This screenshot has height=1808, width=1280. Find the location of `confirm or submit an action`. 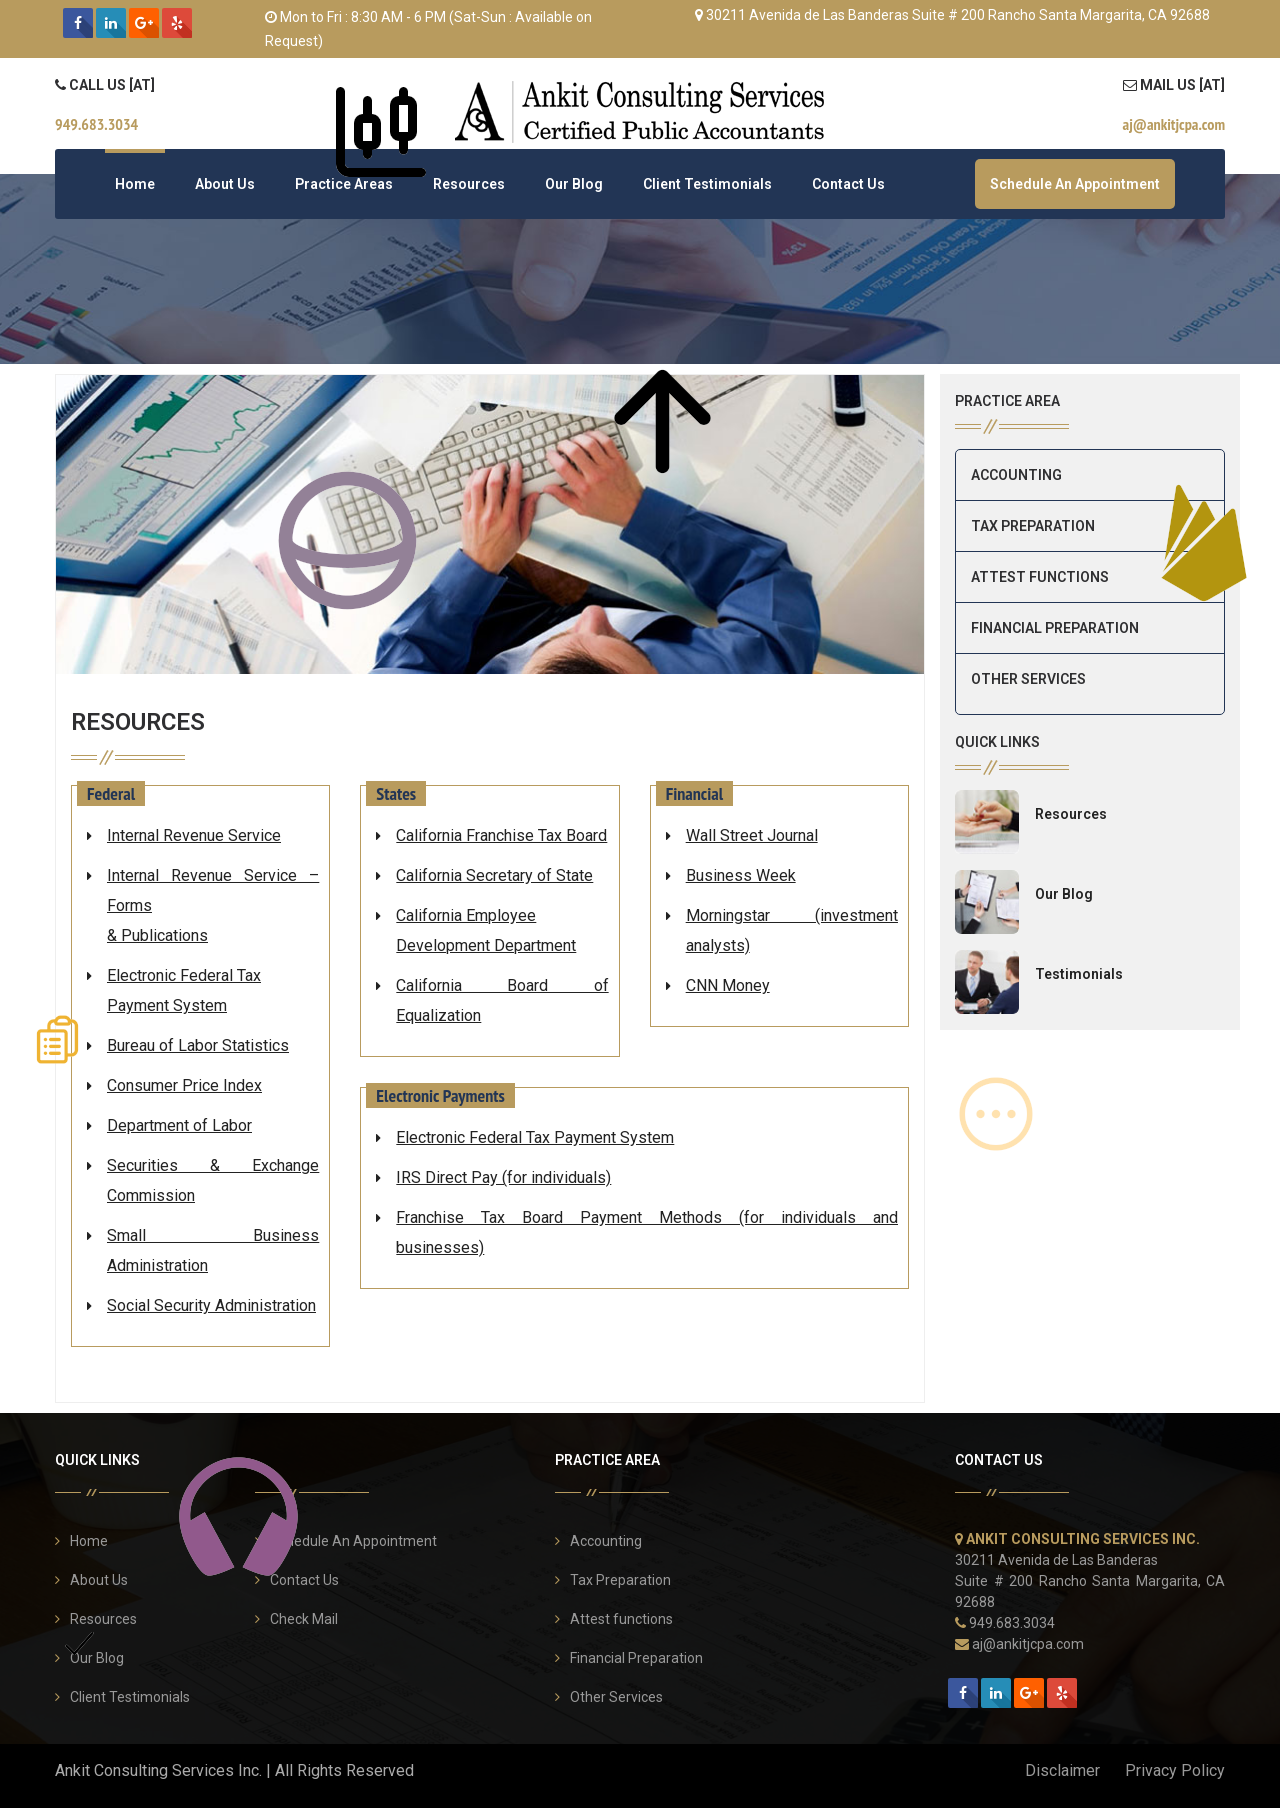

confirm or submit an action is located at coordinates (79, 1643).